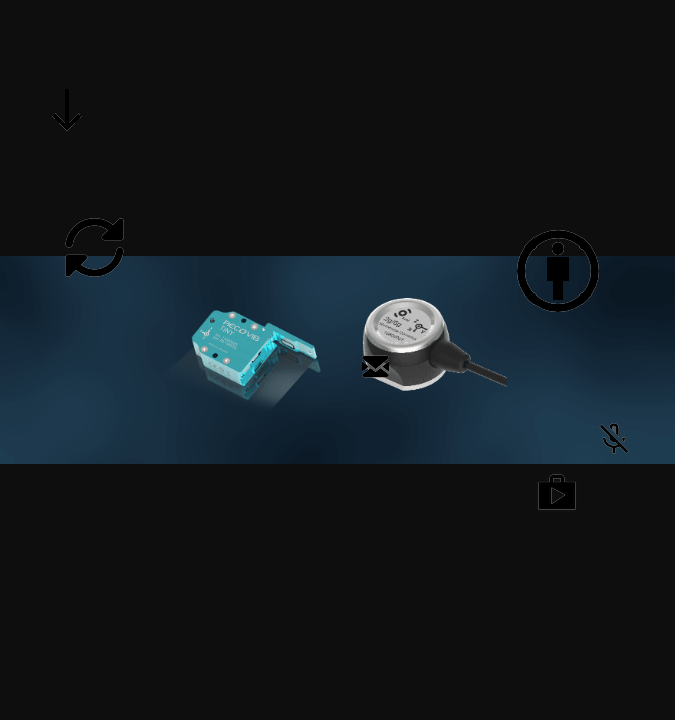  I want to click on mute your microphone, so click(614, 439).